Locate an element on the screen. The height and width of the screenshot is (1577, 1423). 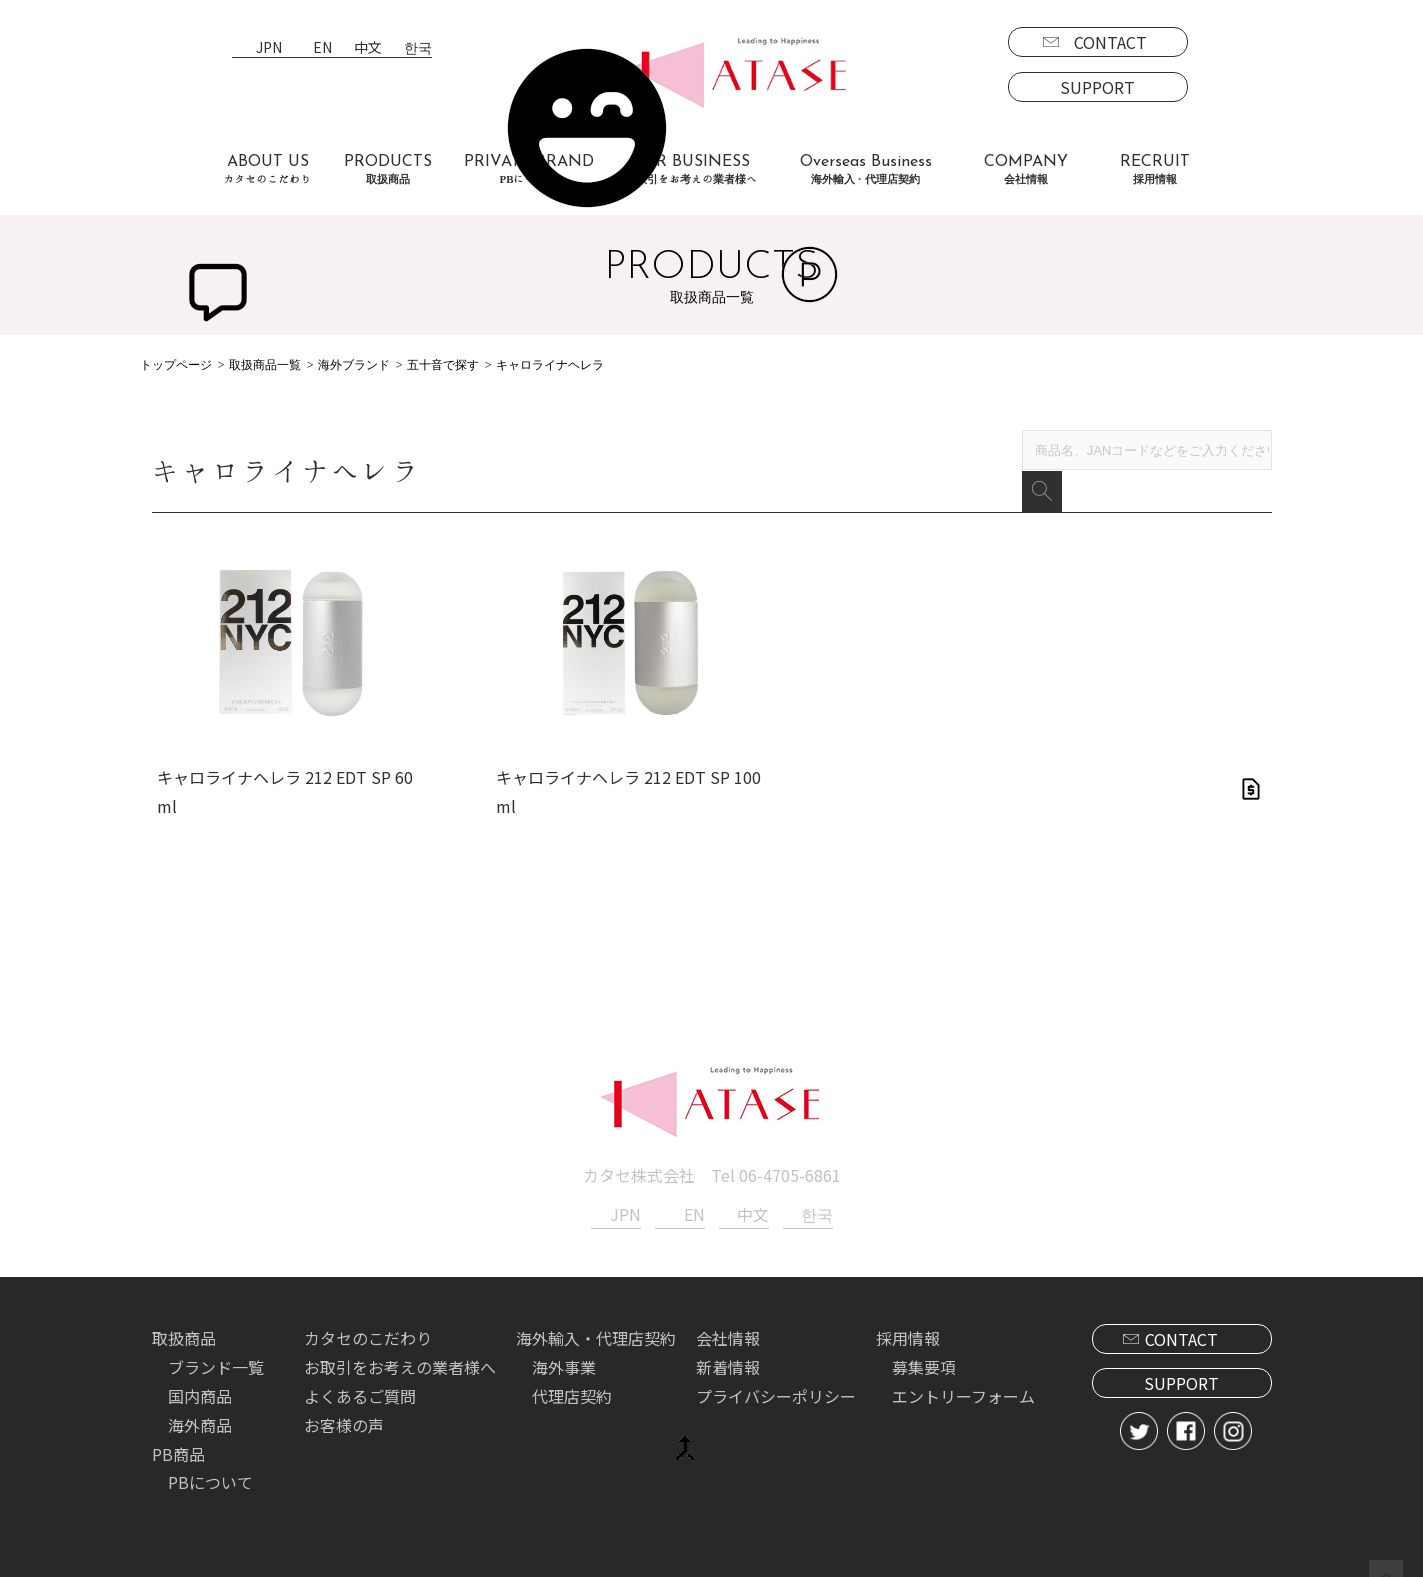
merge two active calls into a conference call is located at coordinates (685, 1448).